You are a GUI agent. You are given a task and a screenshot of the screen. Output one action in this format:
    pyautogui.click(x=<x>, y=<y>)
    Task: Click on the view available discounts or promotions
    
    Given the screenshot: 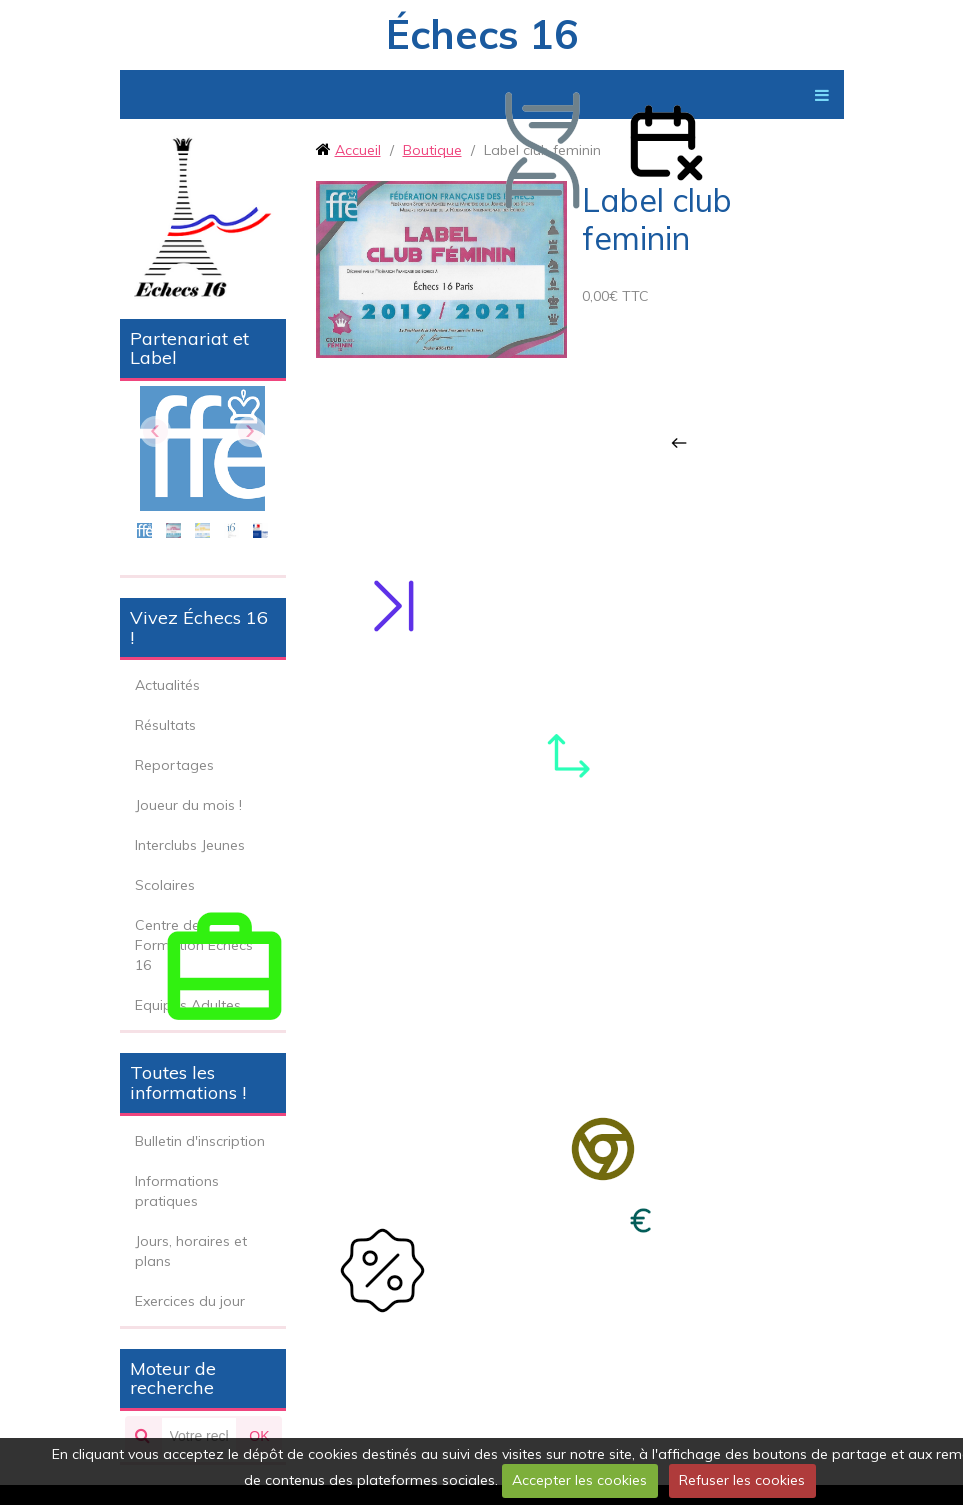 What is the action you would take?
    pyautogui.click(x=382, y=1270)
    